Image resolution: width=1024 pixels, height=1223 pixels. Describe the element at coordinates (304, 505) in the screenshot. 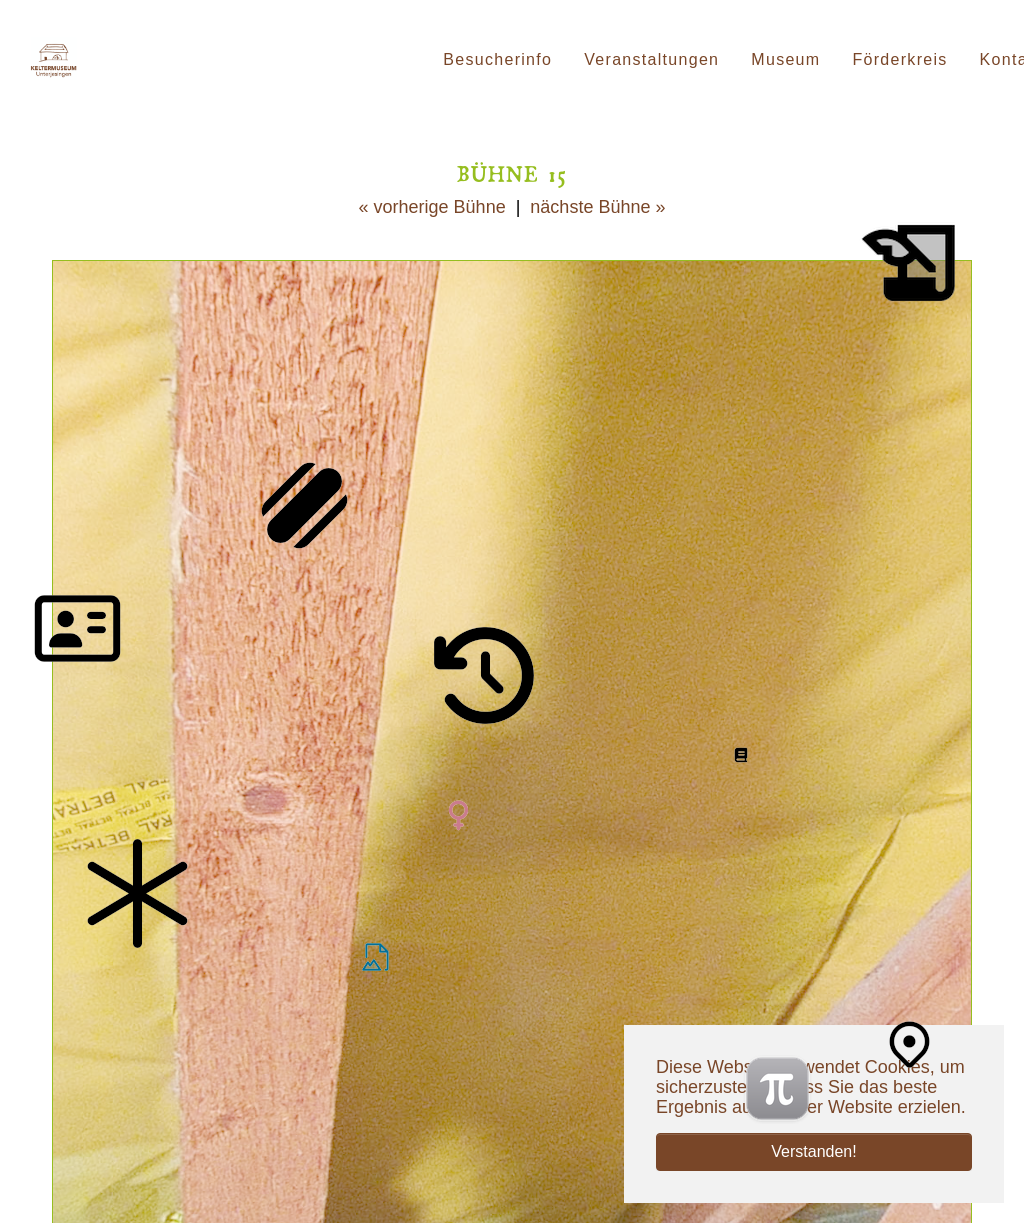

I see `food category or restaurant section` at that location.